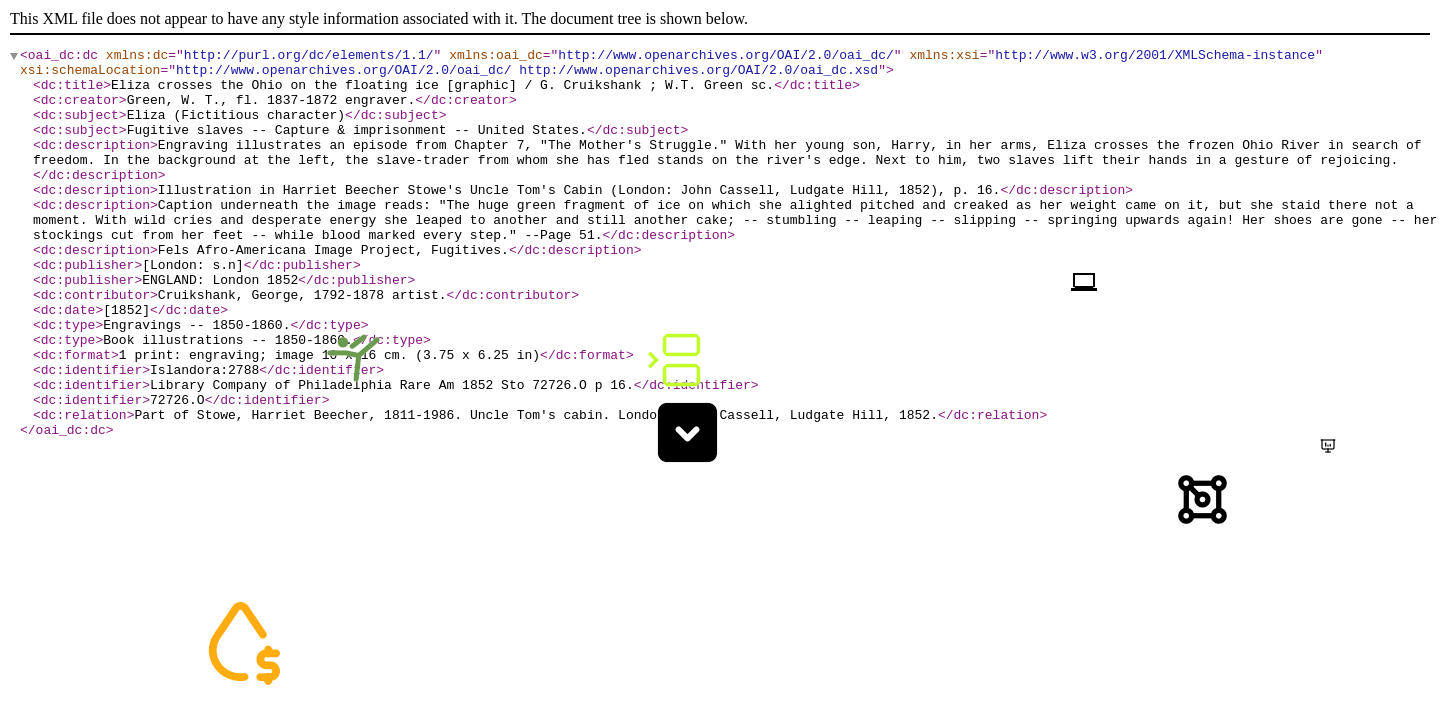 The image size is (1440, 720). I want to click on view water bill or usage costs, so click(240, 641).